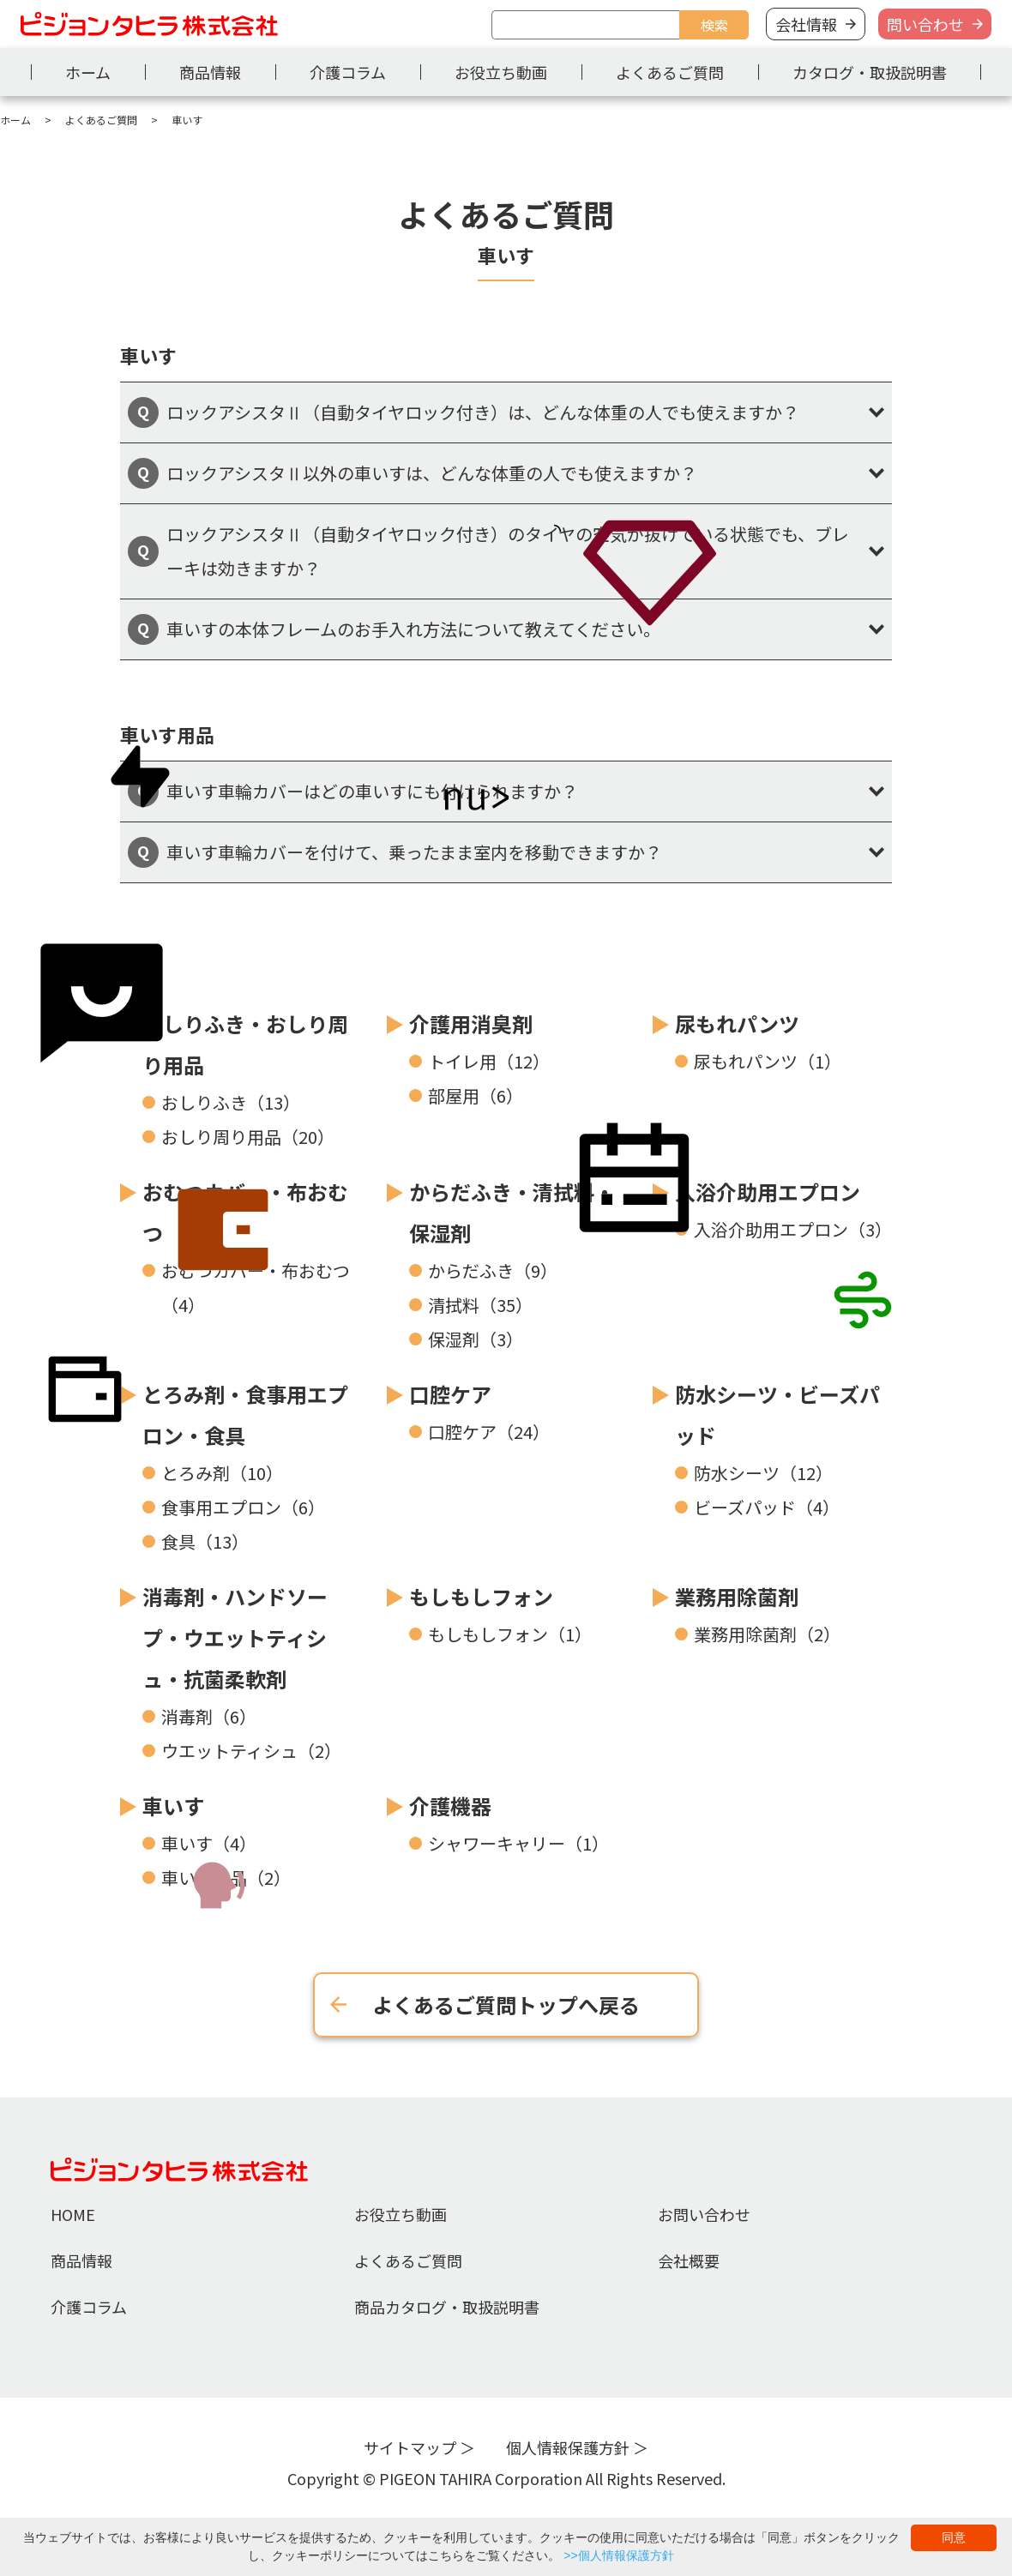 This screenshot has width=1012, height=2576. Describe the element at coordinates (634, 1183) in the screenshot. I see `view calendar tasks and to-dos` at that location.